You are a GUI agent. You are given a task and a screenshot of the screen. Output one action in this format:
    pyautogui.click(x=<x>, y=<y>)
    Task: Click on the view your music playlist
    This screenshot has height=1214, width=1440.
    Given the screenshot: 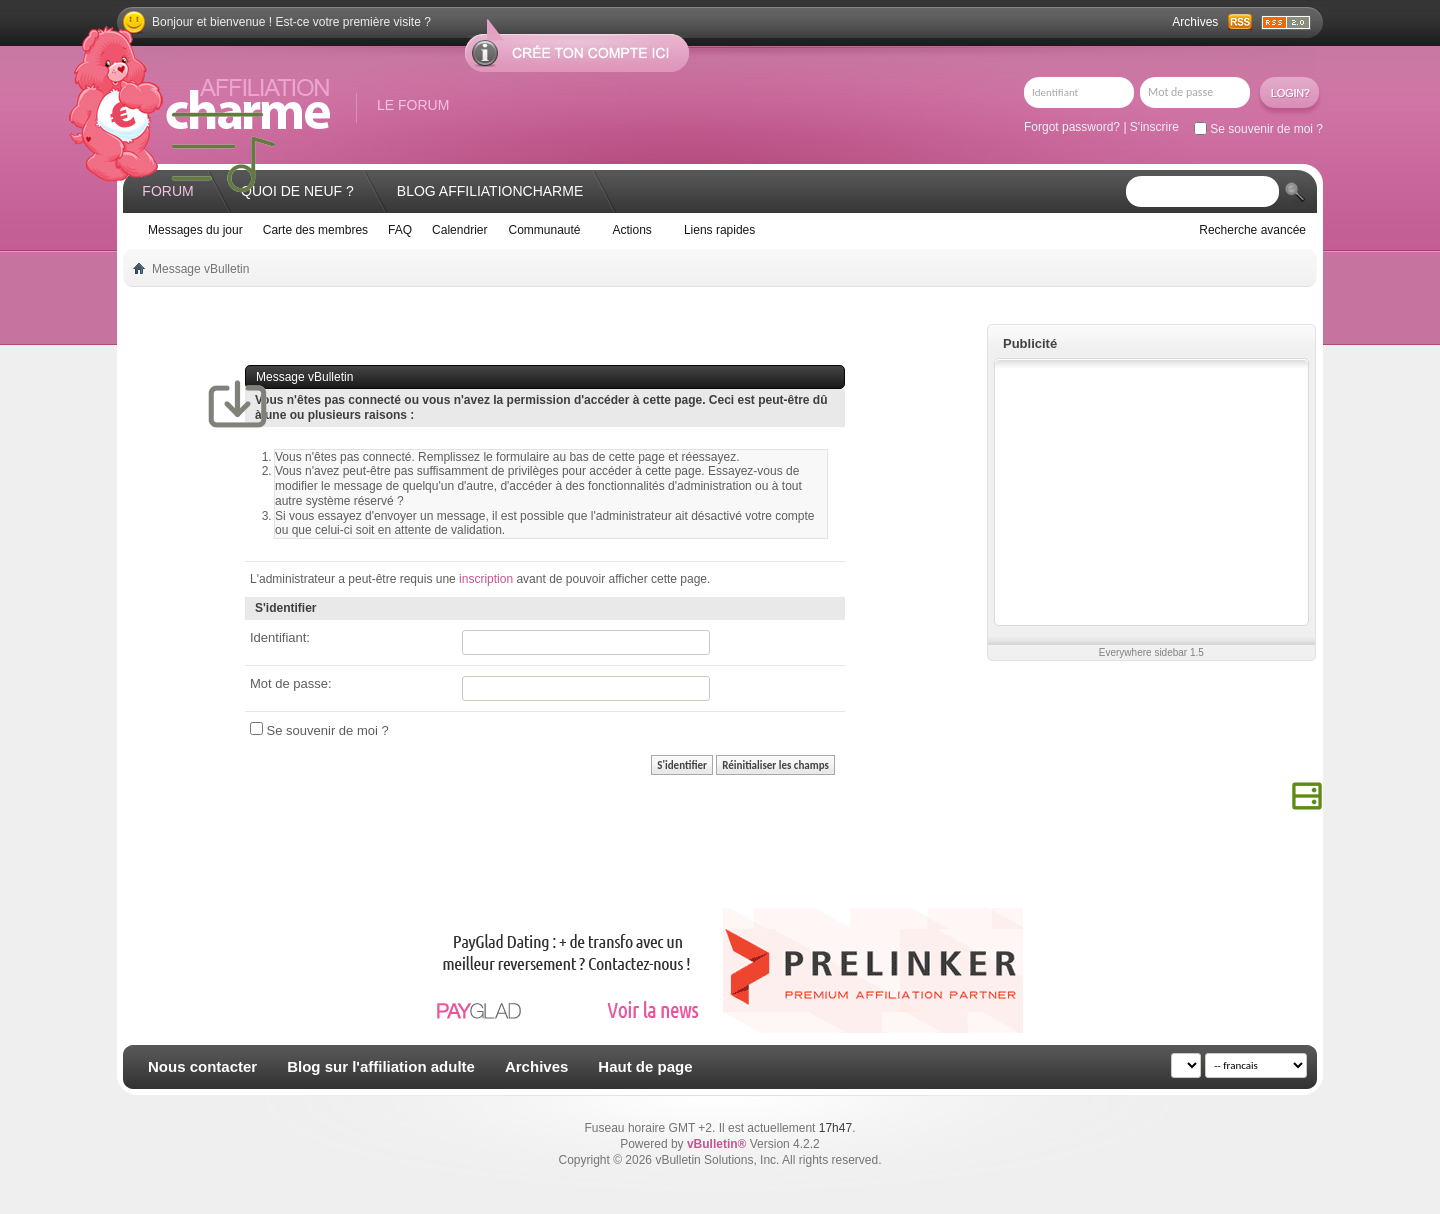 What is the action you would take?
    pyautogui.click(x=217, y=146)
    